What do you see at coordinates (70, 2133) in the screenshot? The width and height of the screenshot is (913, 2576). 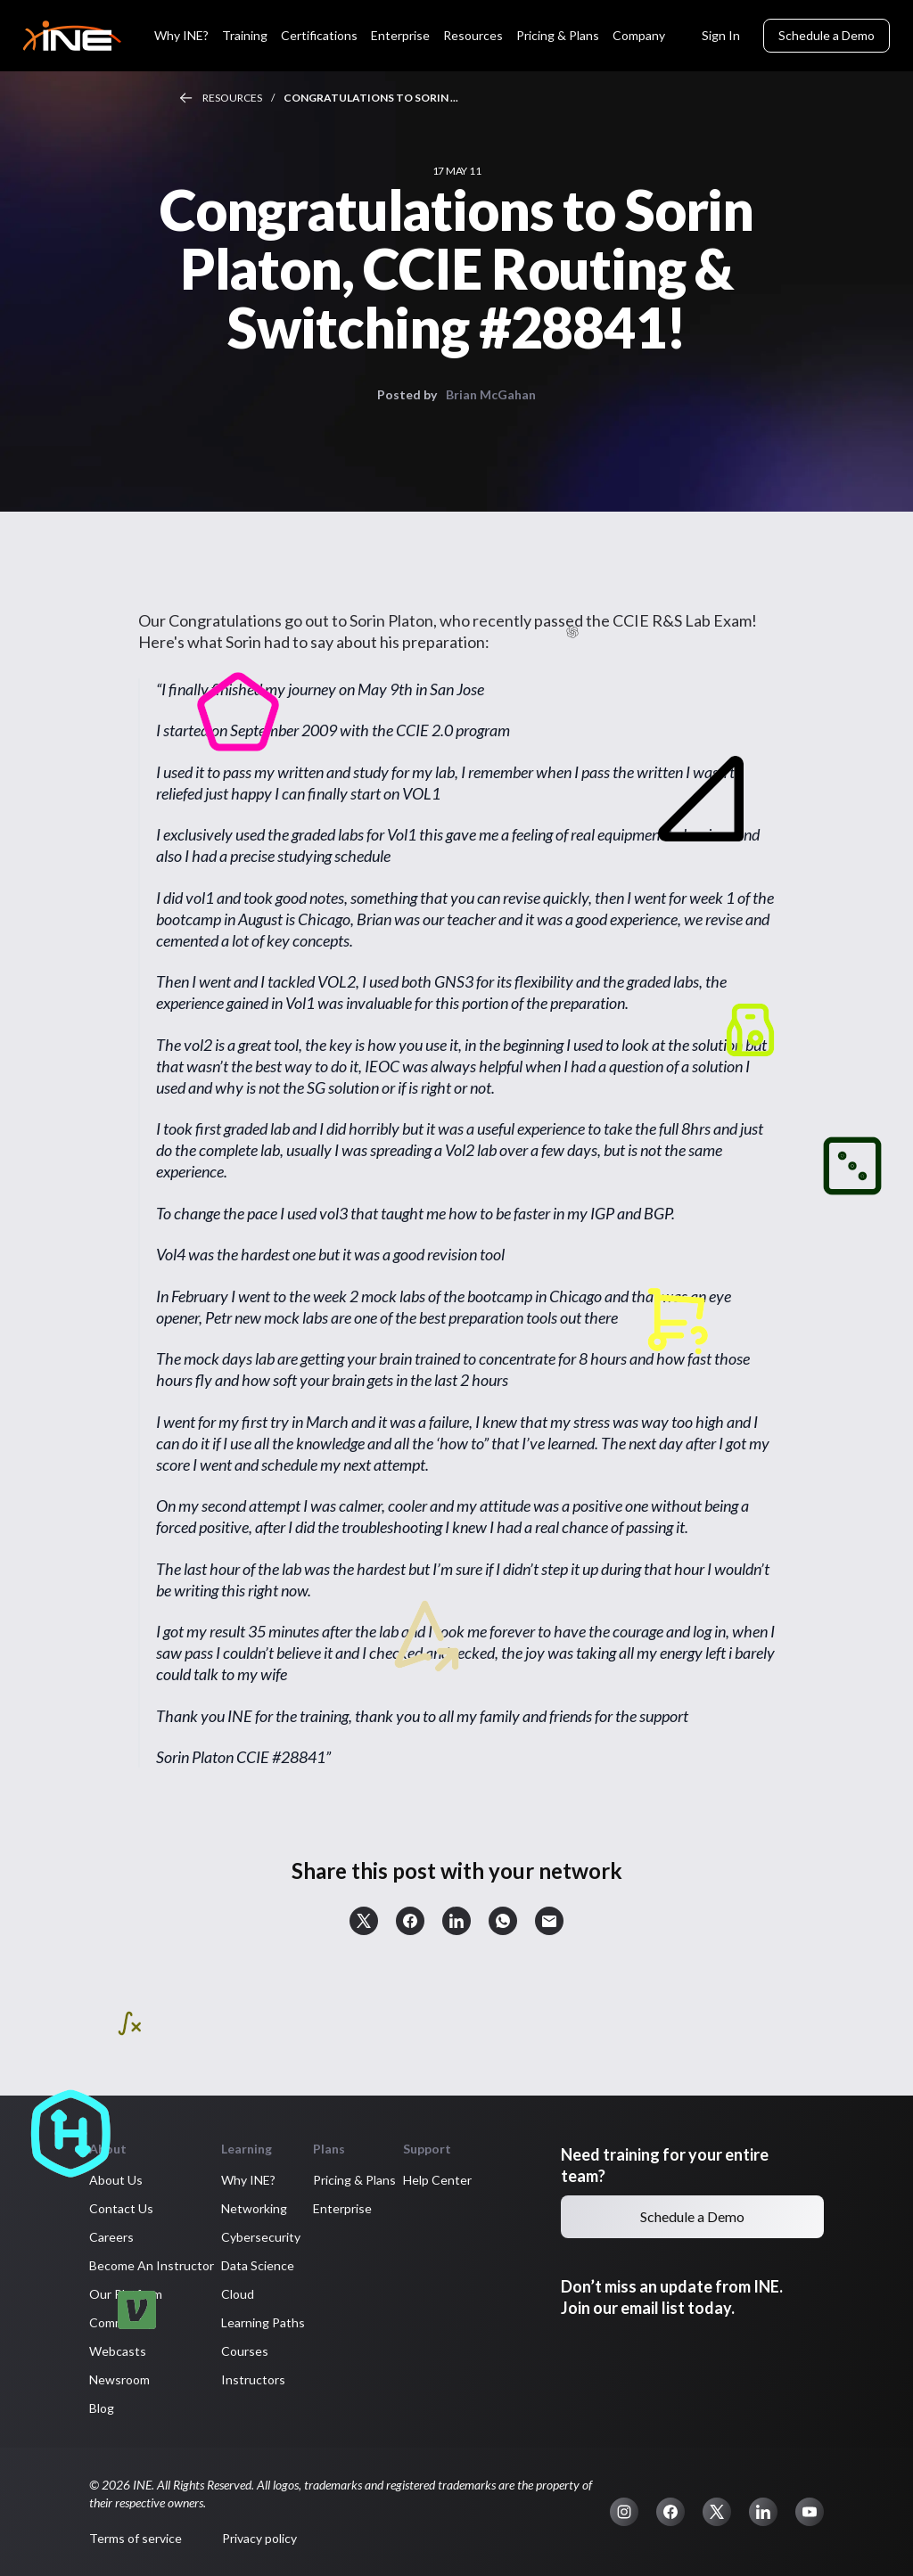 I see `visit HackerRank coding platform` at bounding box center [70, 2133].